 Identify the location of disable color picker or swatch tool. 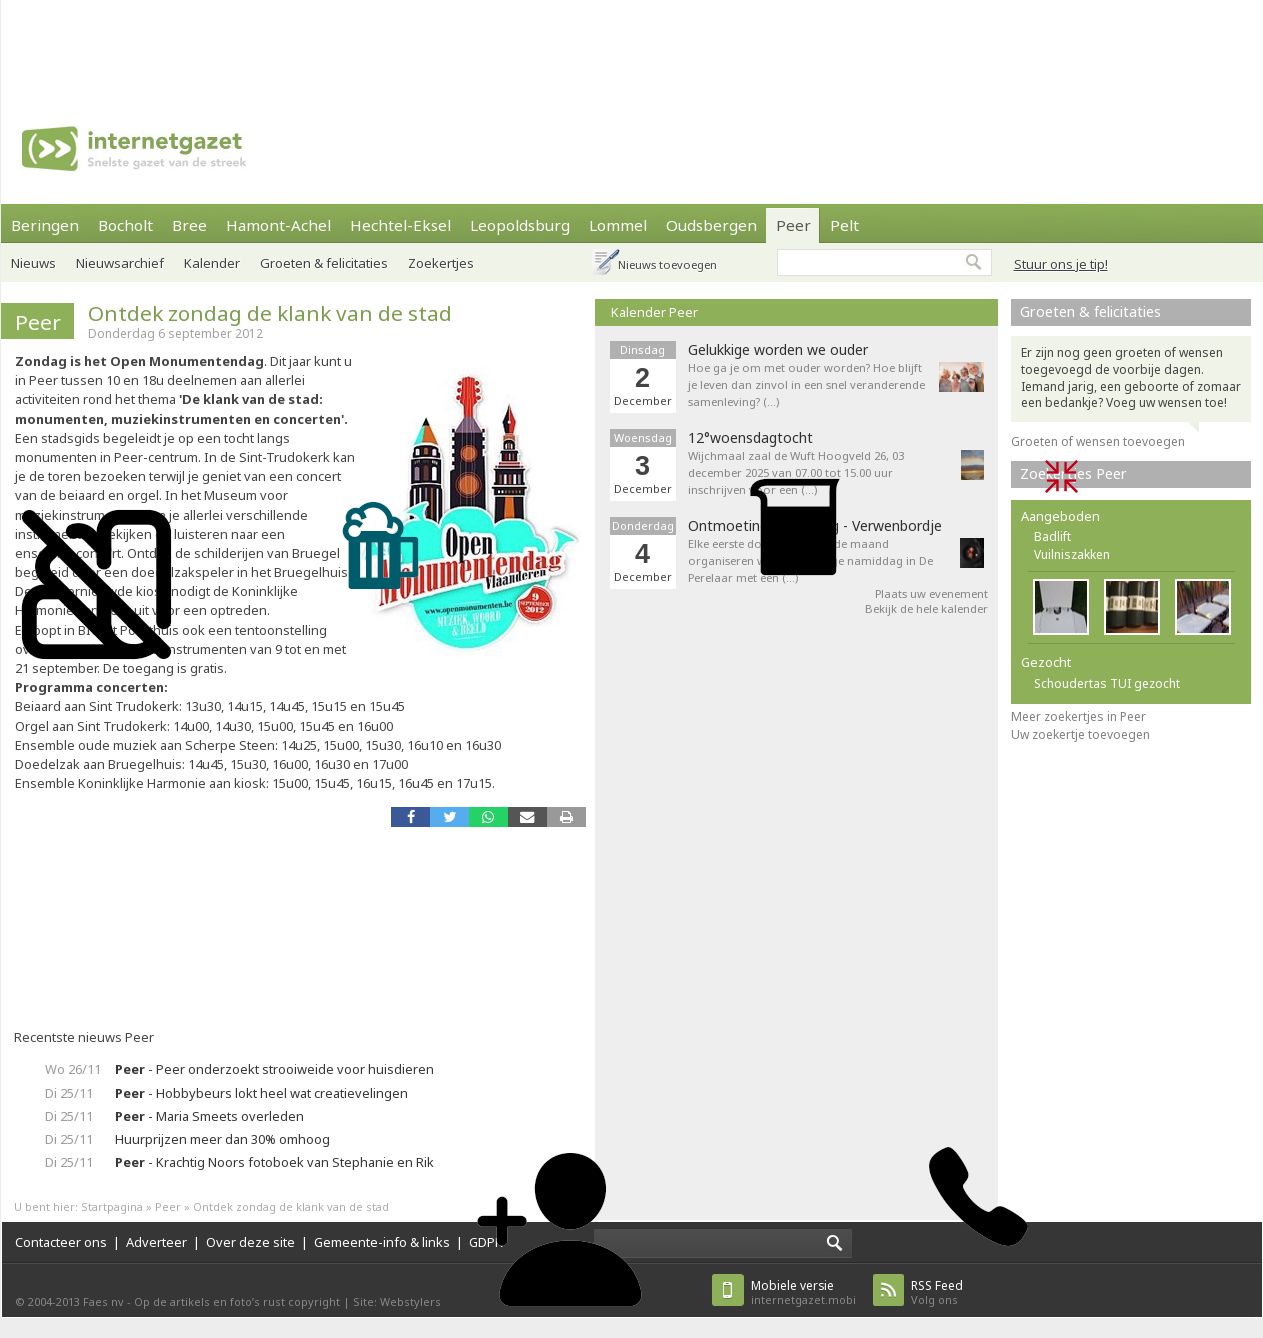
(96, 584).